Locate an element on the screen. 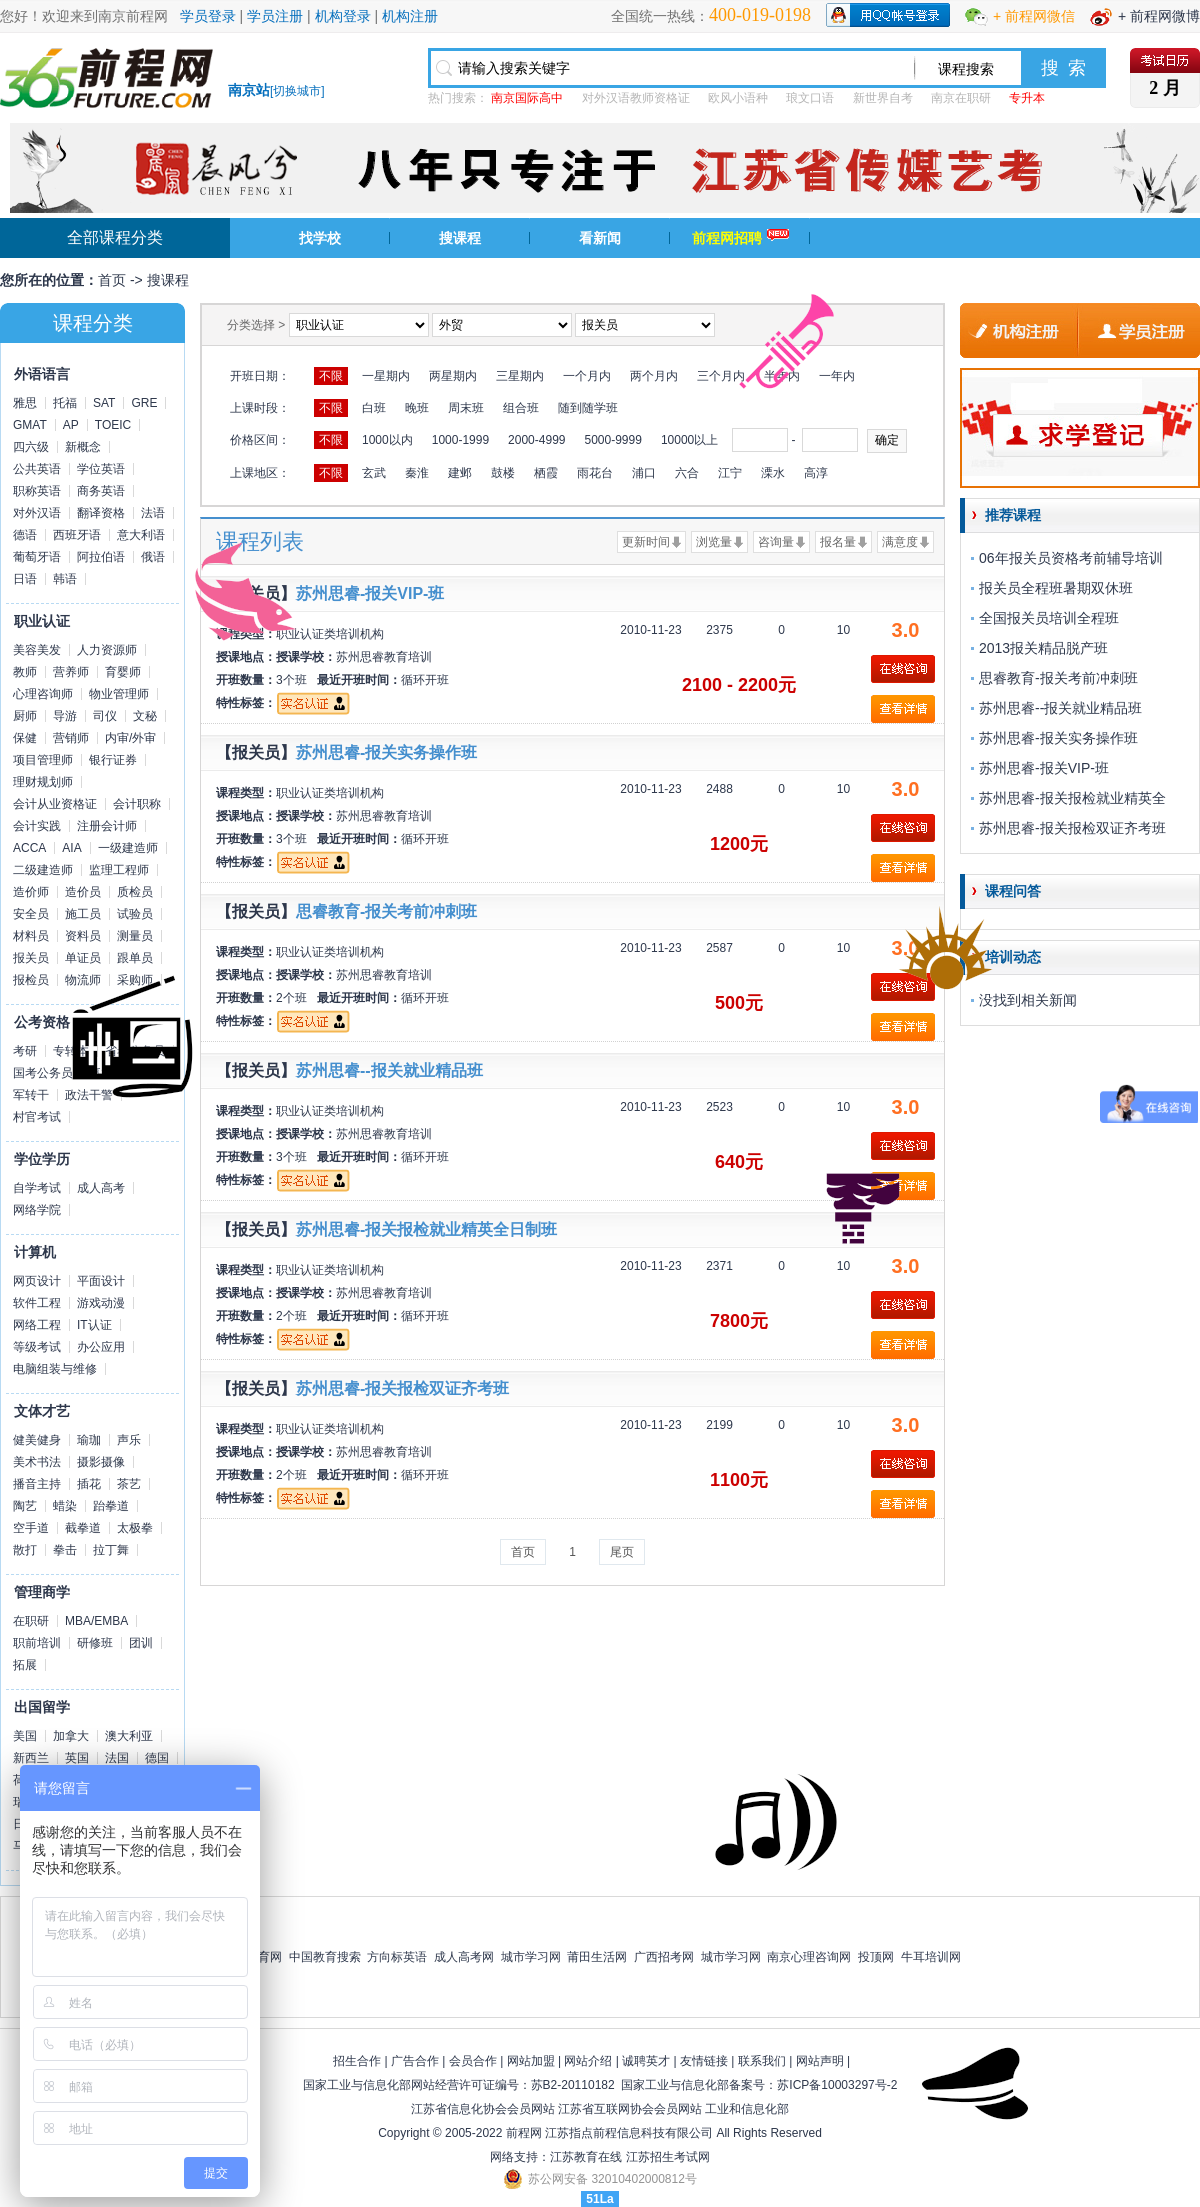 This screenshot has height=2207, width=1200. play sound or audio notification is located at coordinates (786, 341).